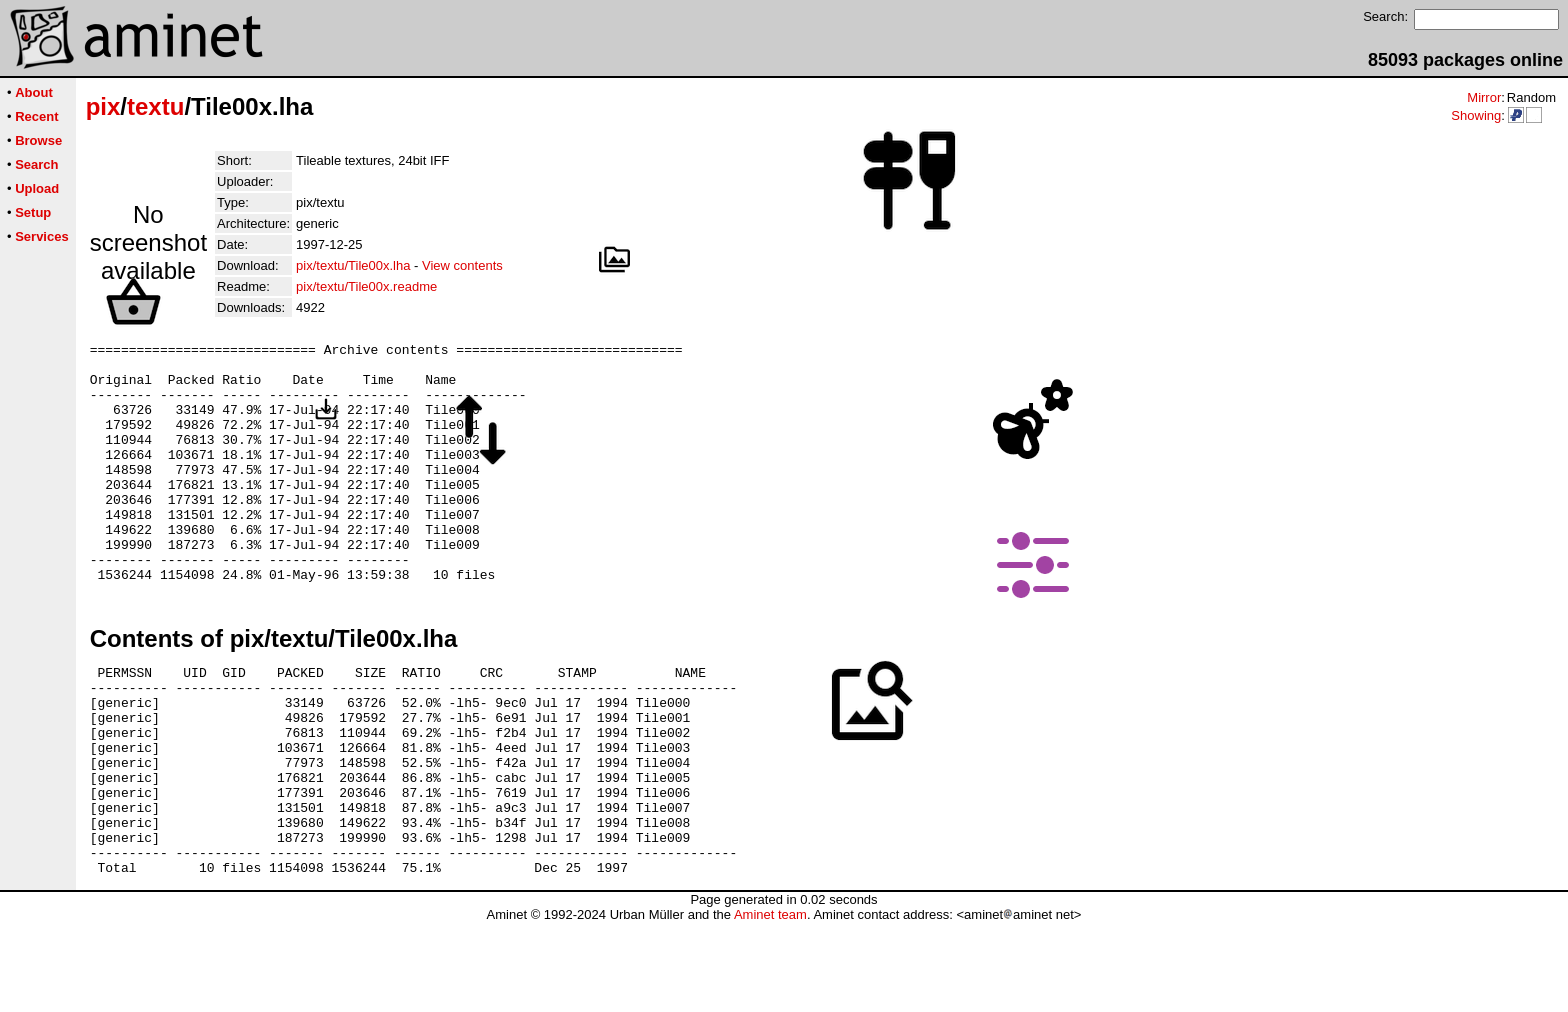 Image resolution: width=1568 pixels, height=1012 pixels. Describe the element at coordinates (871, 700) in the screenshot. I see `search using an image or photo` at that location.